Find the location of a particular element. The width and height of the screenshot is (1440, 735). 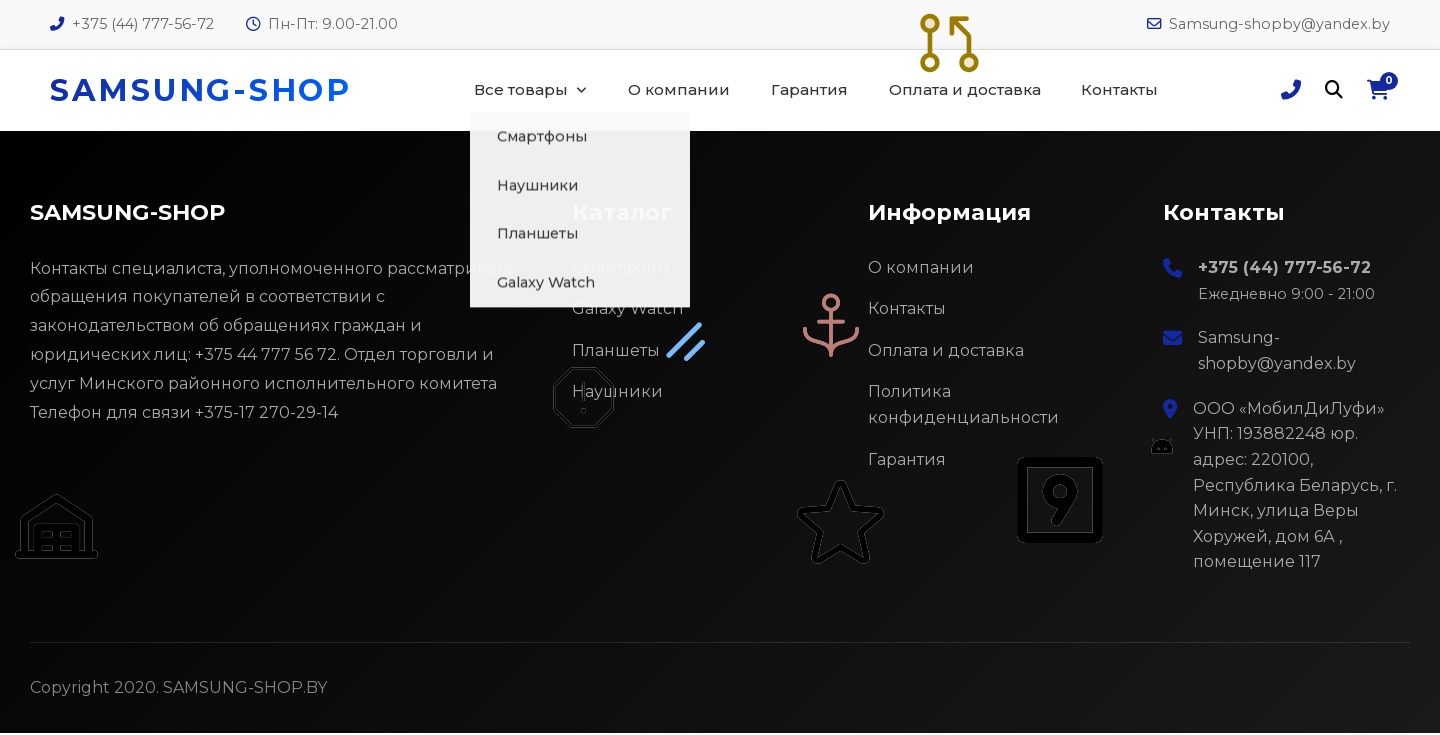

android operating system indicator is located at coordinates (1162, 447).